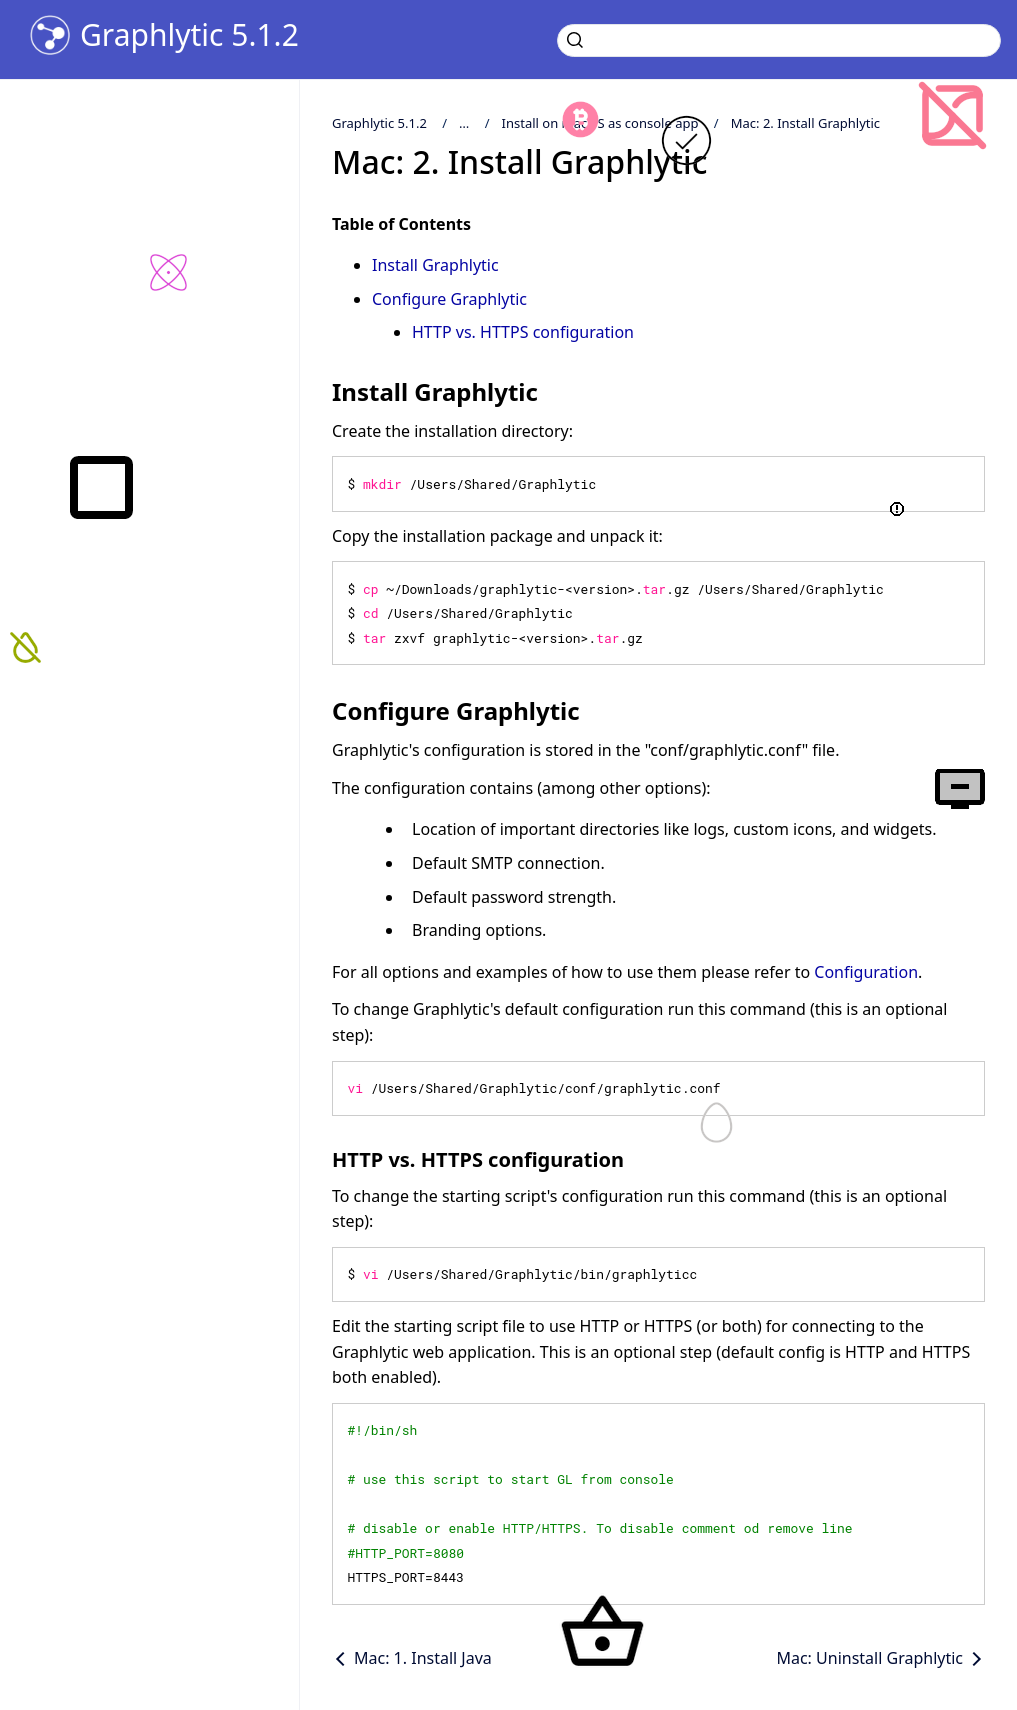 Image resolution: width=1017 pixels, height=1710 pixels. Describe the element at coordinates (602, 1632) in the screenshot. I see `view your shopping basket` at that location.